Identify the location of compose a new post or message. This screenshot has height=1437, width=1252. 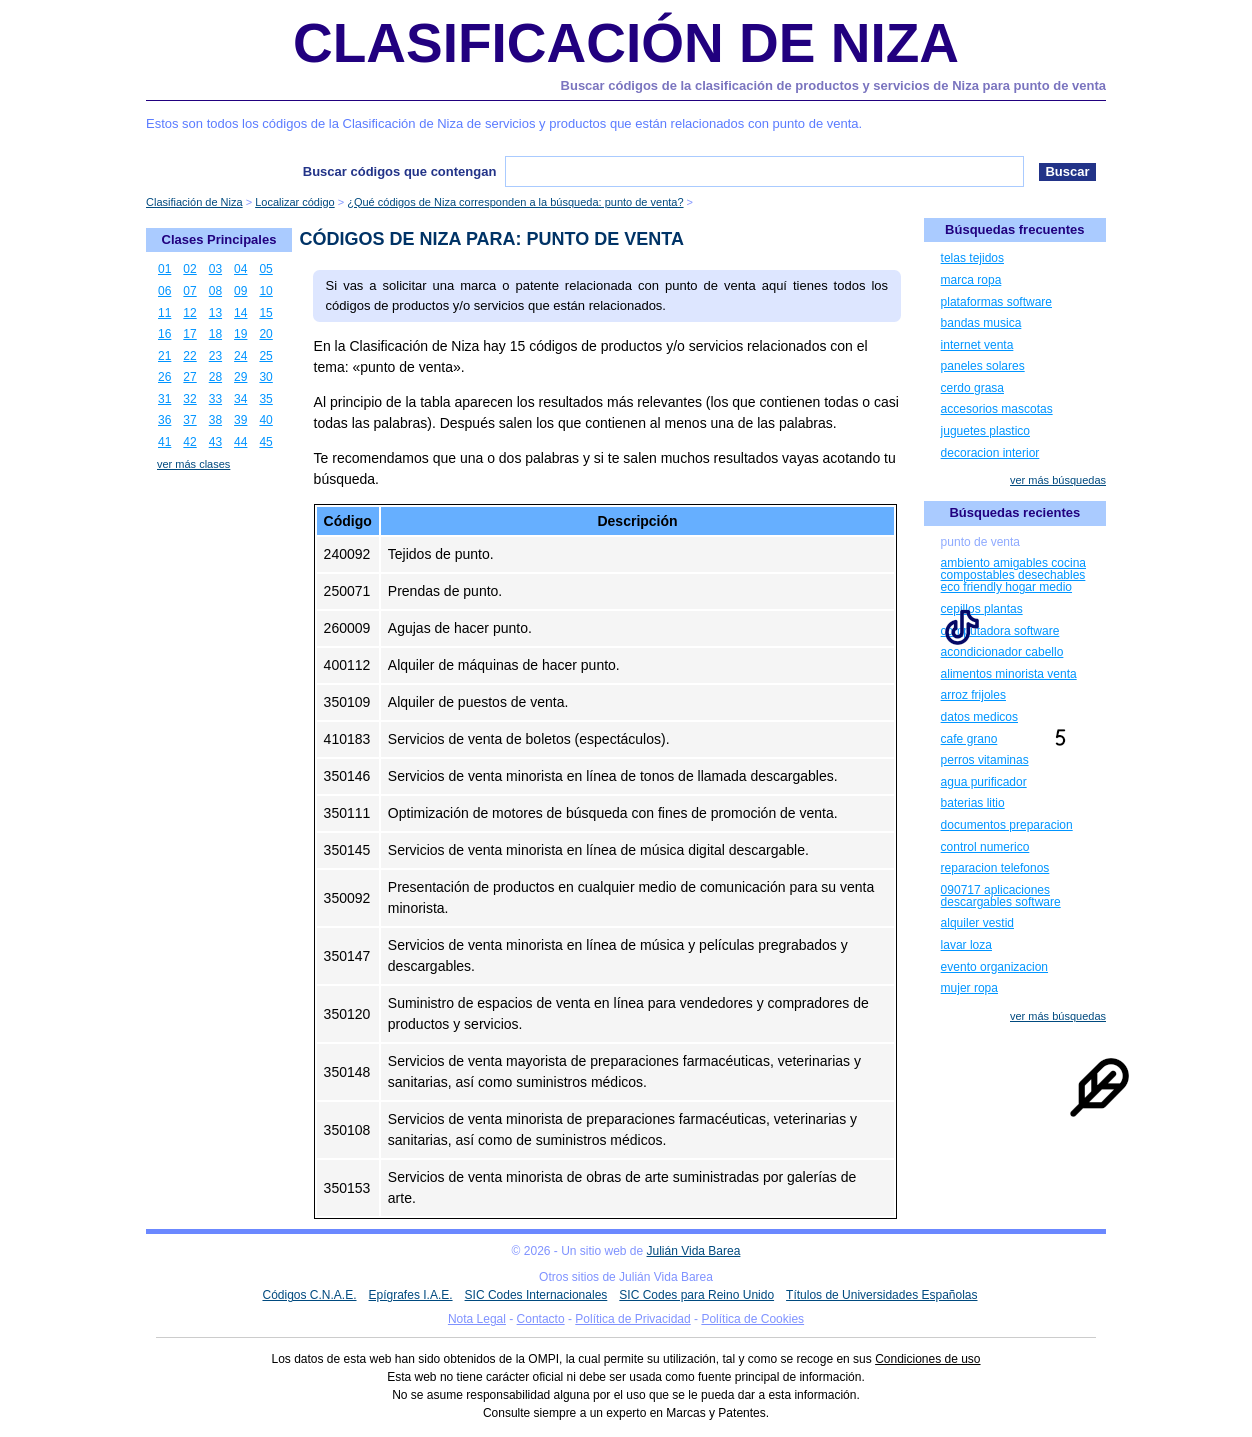
(1098, 1088).